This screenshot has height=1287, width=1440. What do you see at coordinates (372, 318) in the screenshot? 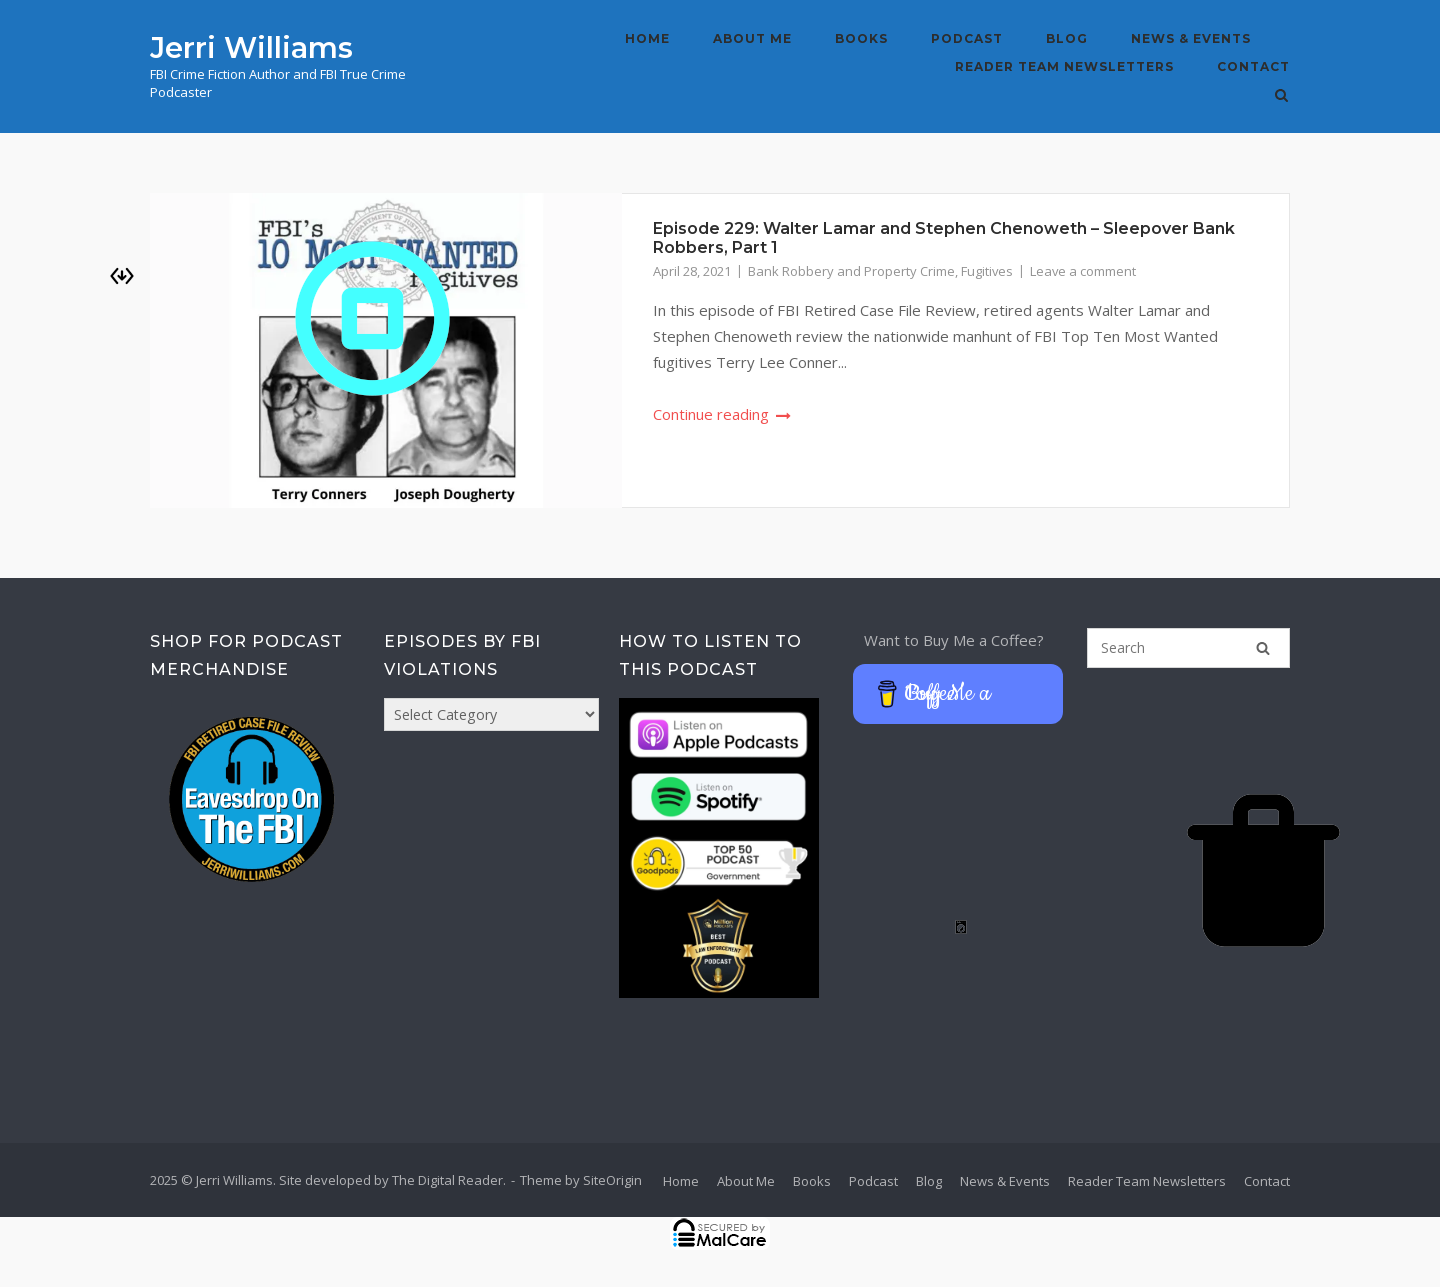
I see `stop media playback` at bounding box center [372, 318].